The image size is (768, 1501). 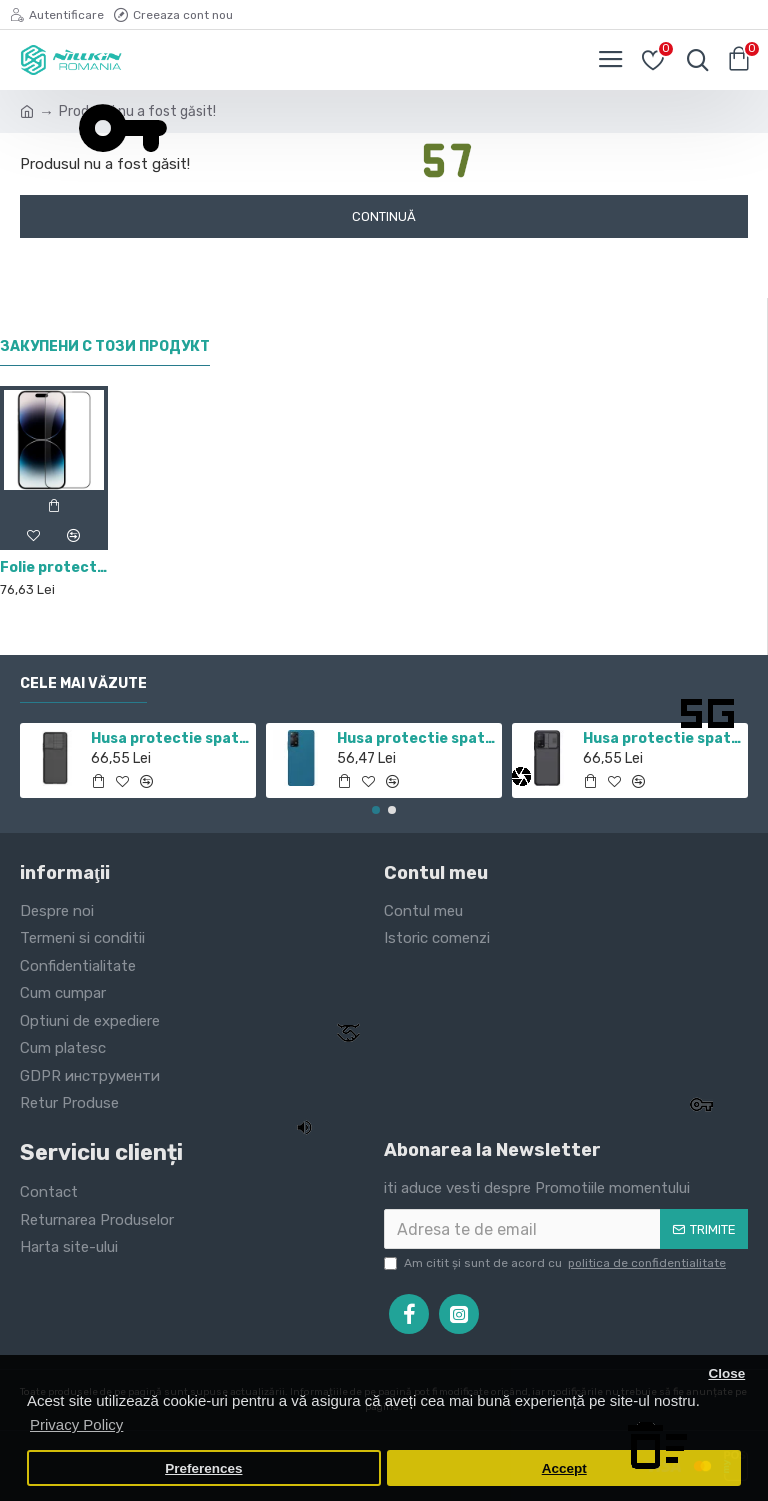 I want to click on indicates 5G network connectivity status, so click(x=707, y=713).